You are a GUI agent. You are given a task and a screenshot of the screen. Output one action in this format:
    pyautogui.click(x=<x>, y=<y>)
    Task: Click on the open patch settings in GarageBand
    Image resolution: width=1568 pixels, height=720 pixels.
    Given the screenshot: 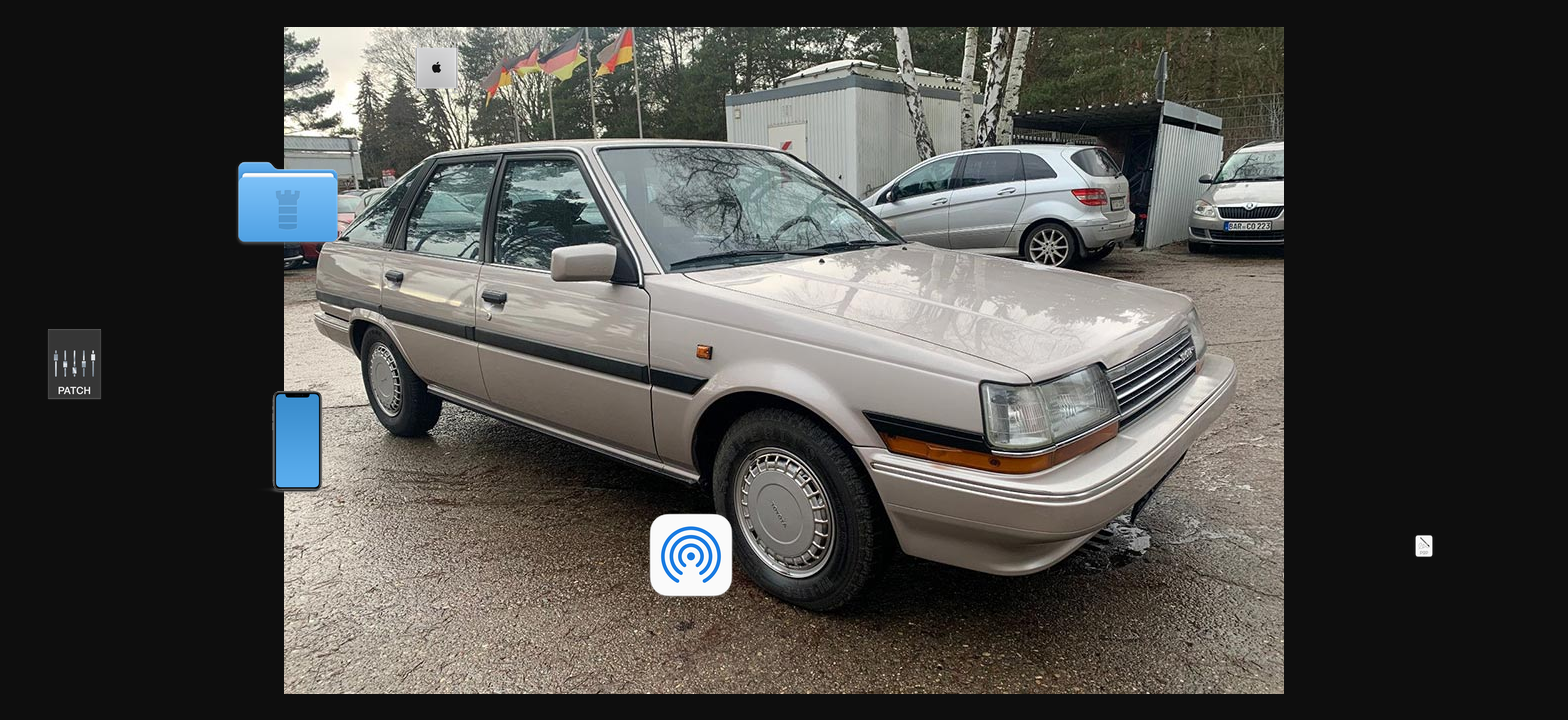 What is the action you would take?
    pyautogui.click(x=74, y=365)
    